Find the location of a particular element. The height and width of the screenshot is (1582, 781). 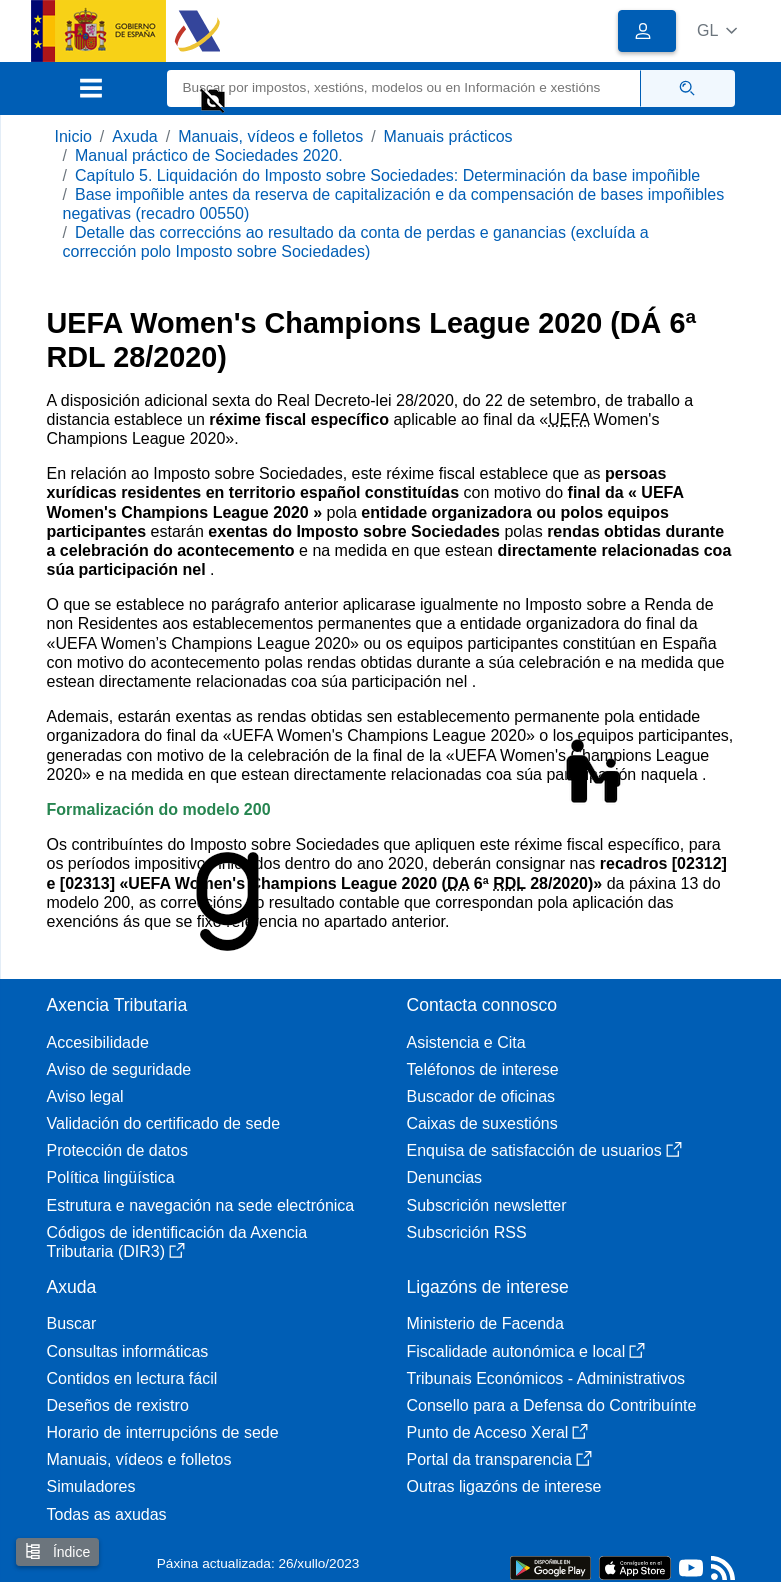

open the Goodreads app is located at coordinates (227, 901).